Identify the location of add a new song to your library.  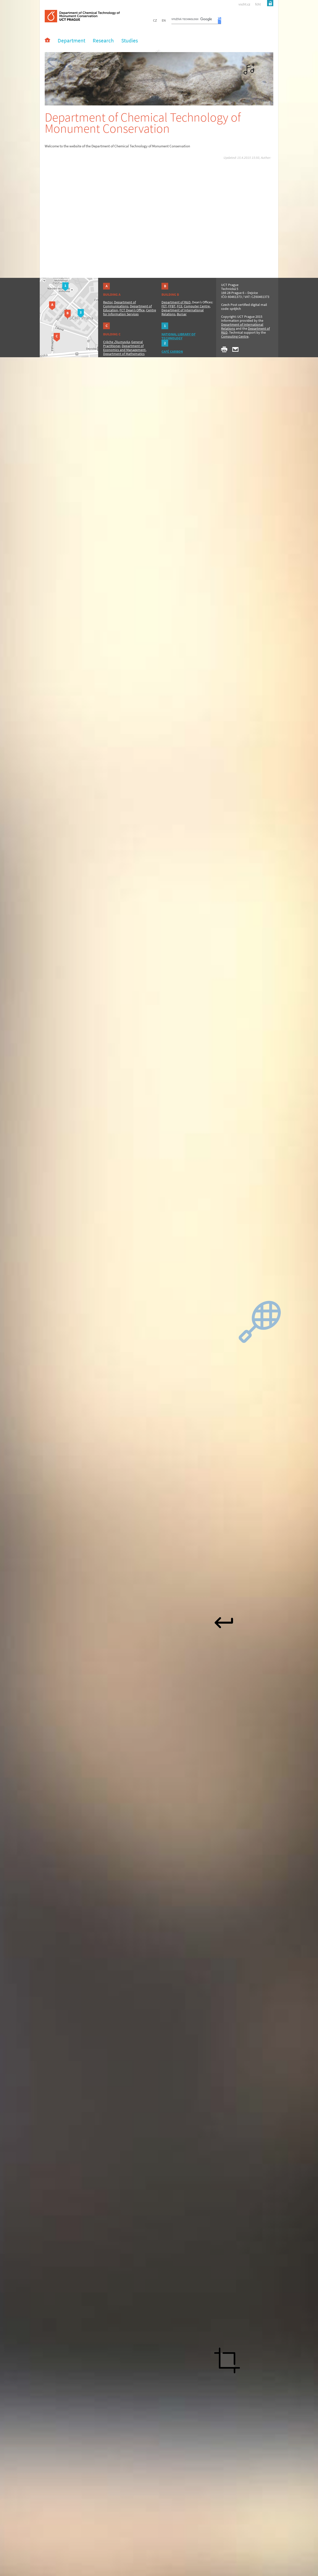
(249, 69).